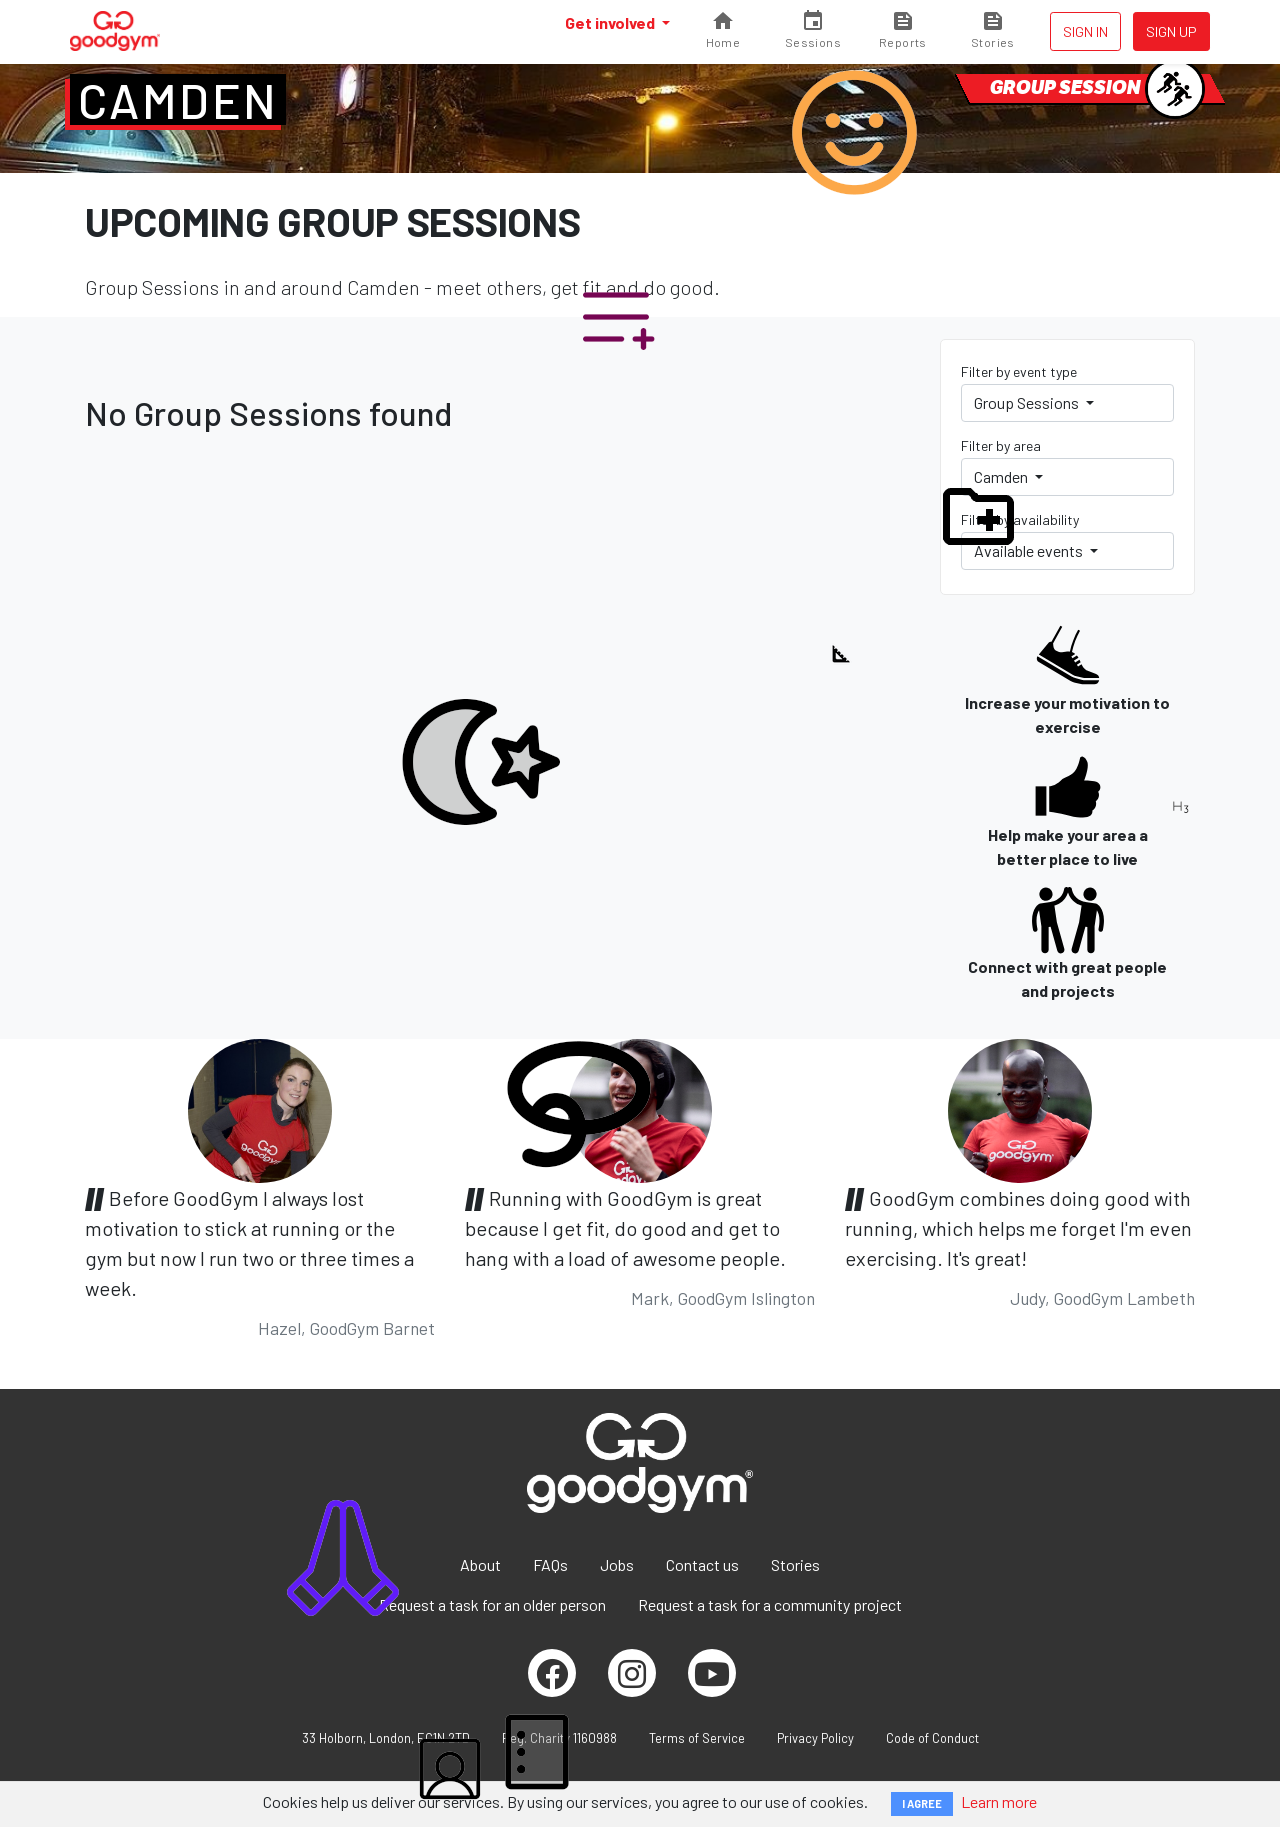  Describe the element at coordinates (841, 653) in the screenshot. I see `measure area or square footage` at that location.